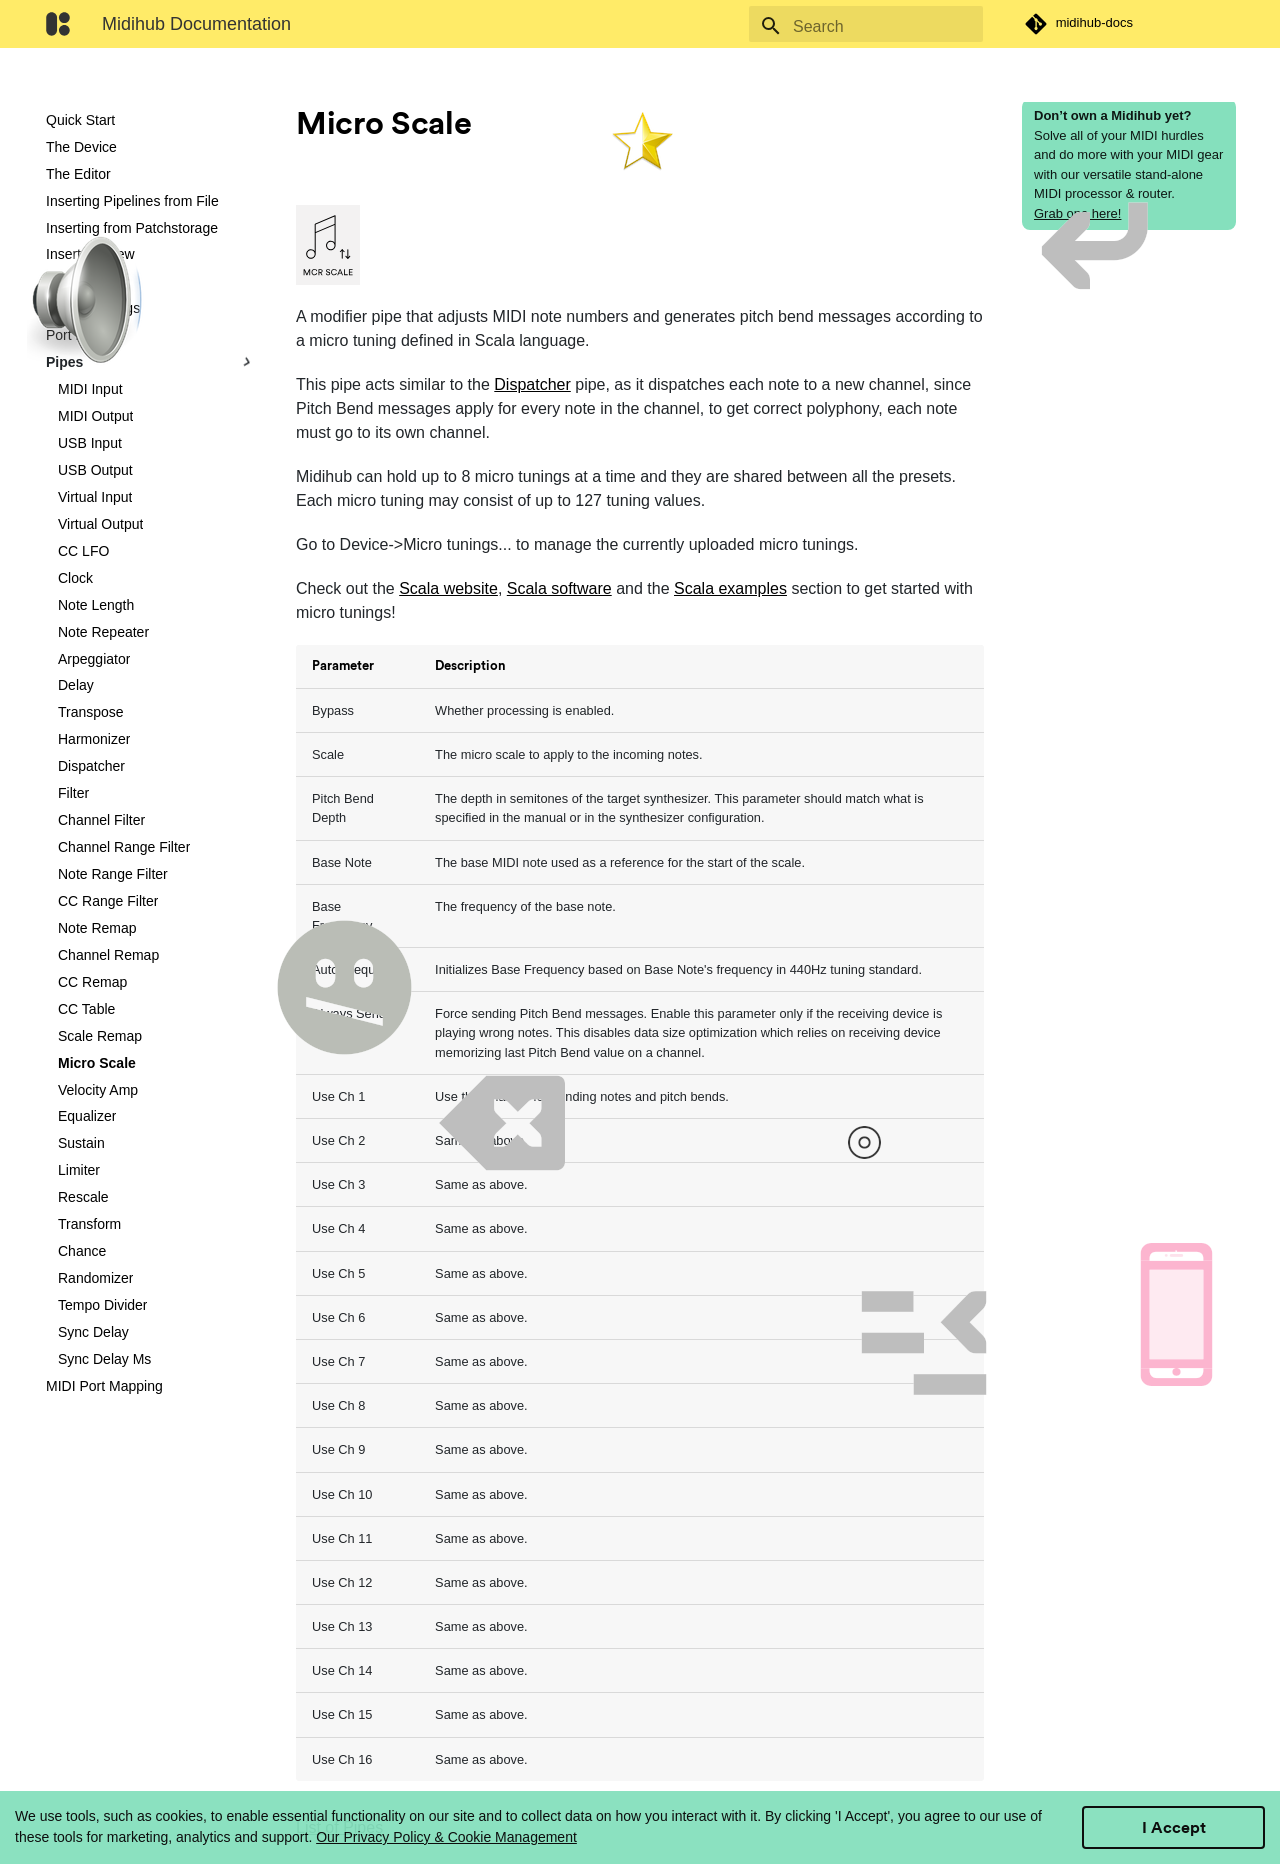 The width and height of the screenshot is (1280, 1864). I want to click on clear or remove a tag, so click(502, 1123).